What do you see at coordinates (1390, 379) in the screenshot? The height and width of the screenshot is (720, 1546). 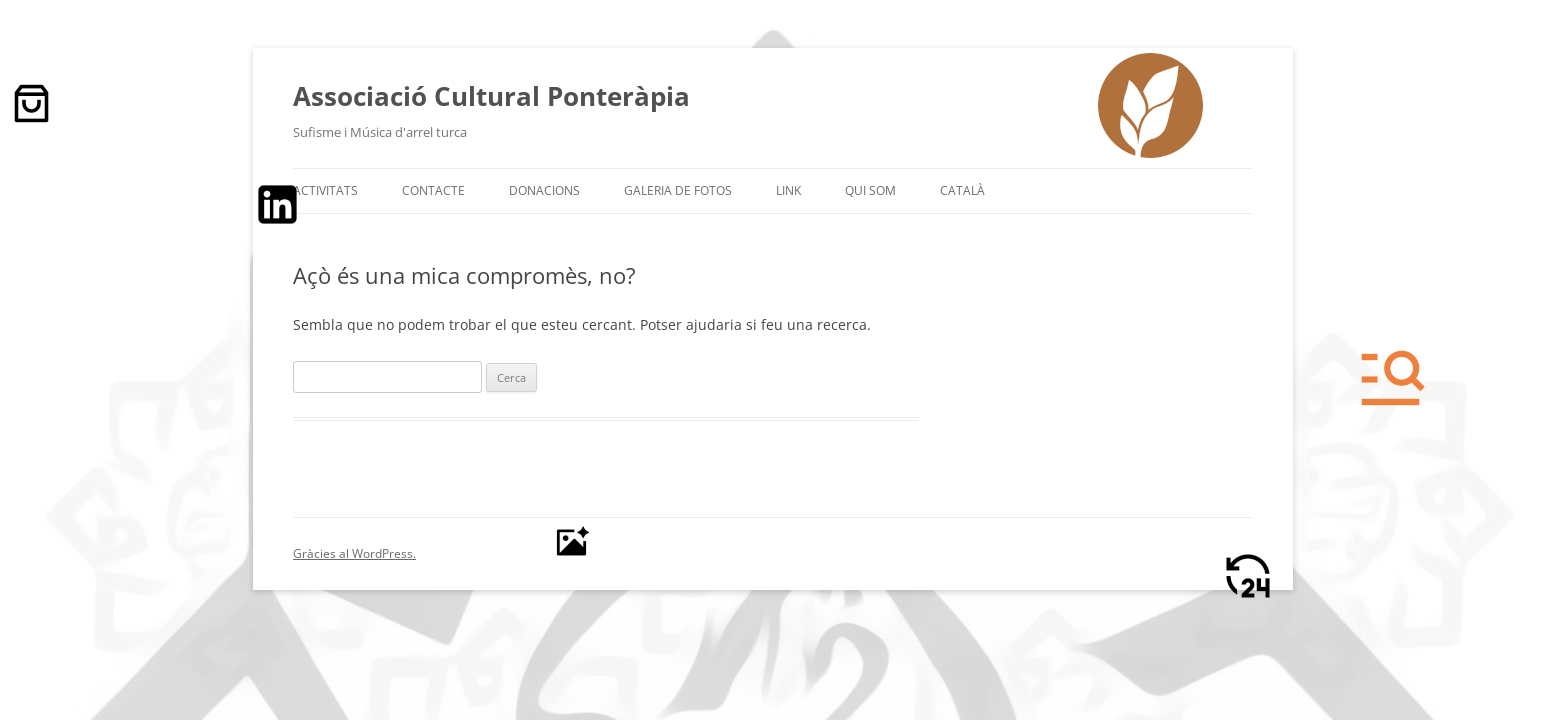 I see `search within menu options` at bounding box center [1390, 379].